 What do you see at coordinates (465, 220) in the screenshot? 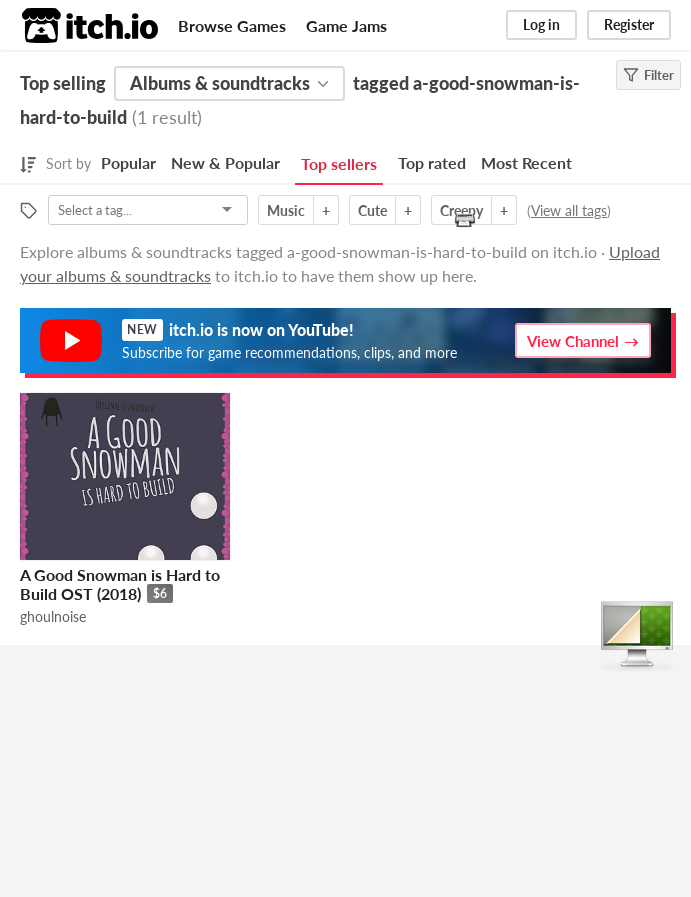
I see `print the current document` at bounding box center [465, 220].